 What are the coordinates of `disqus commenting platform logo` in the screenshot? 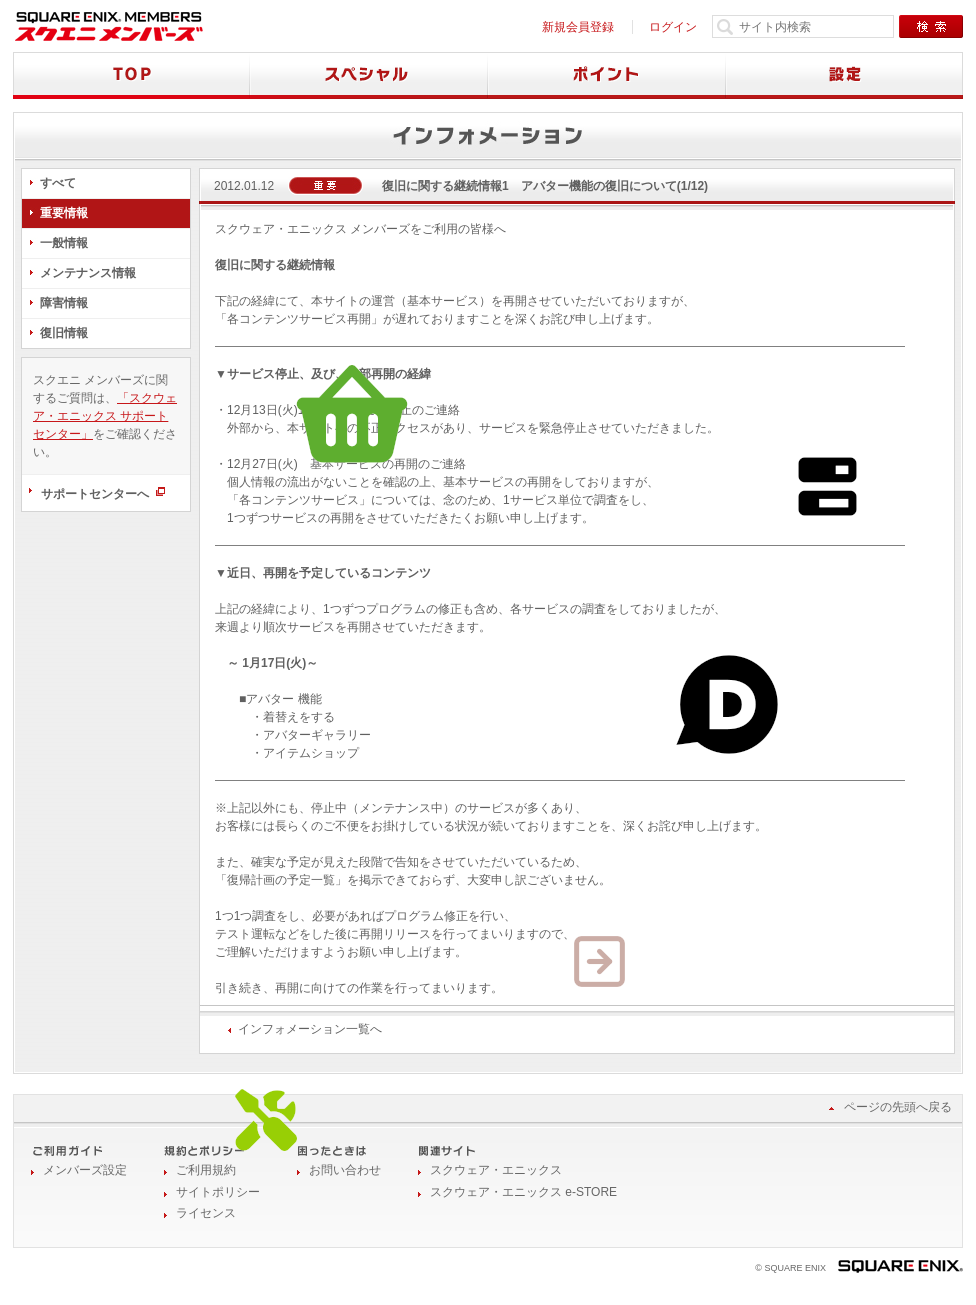 It's located at (728, 704).